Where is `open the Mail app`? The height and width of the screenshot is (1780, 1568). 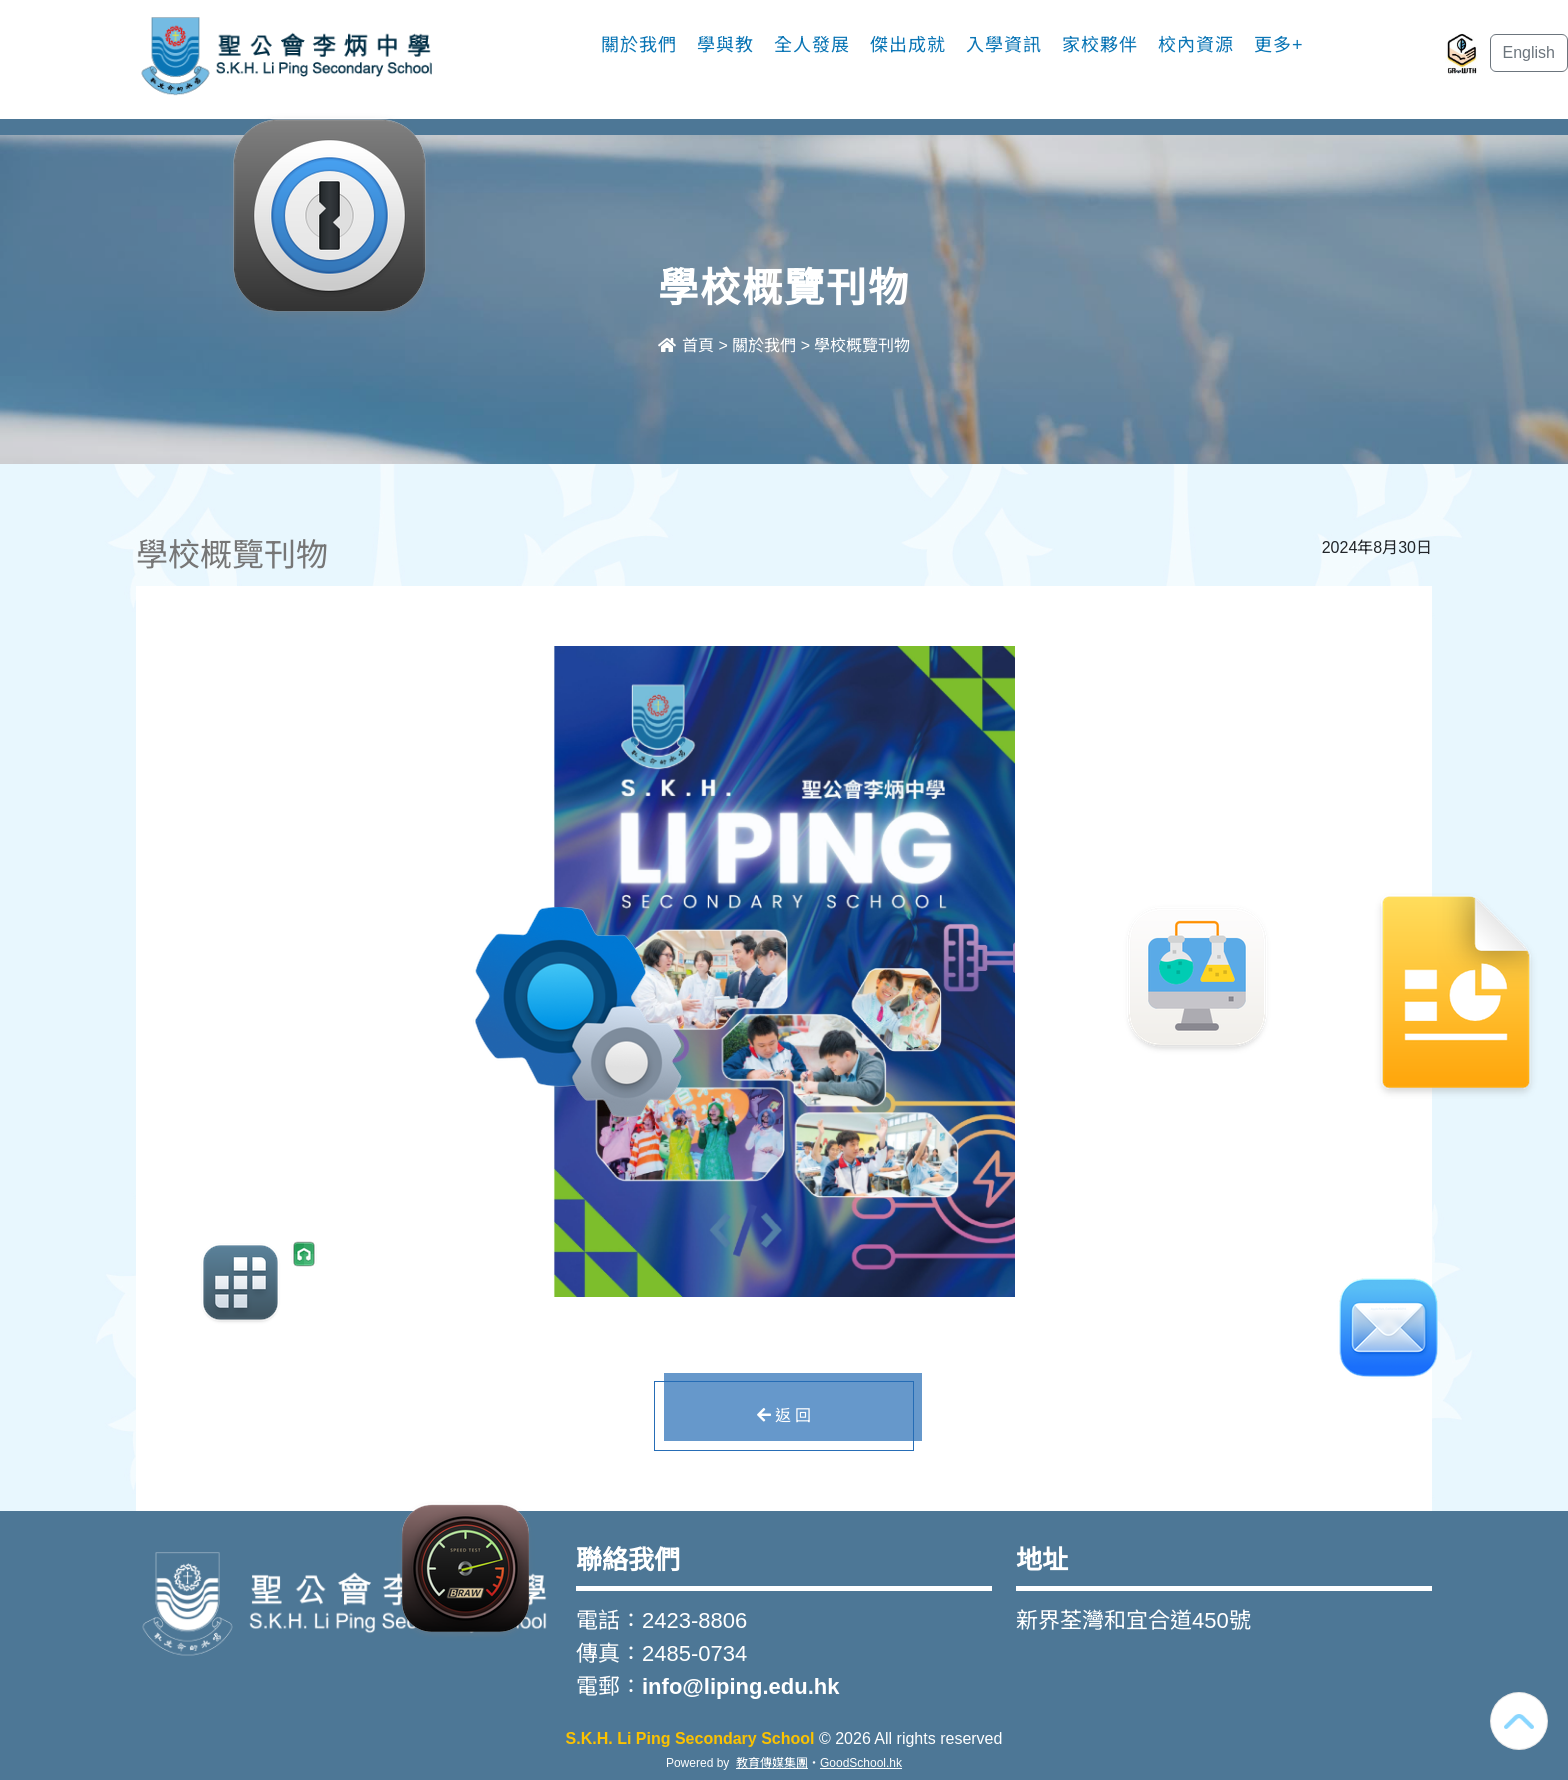
open the Mail app is located at coordinates (1388, 1327).